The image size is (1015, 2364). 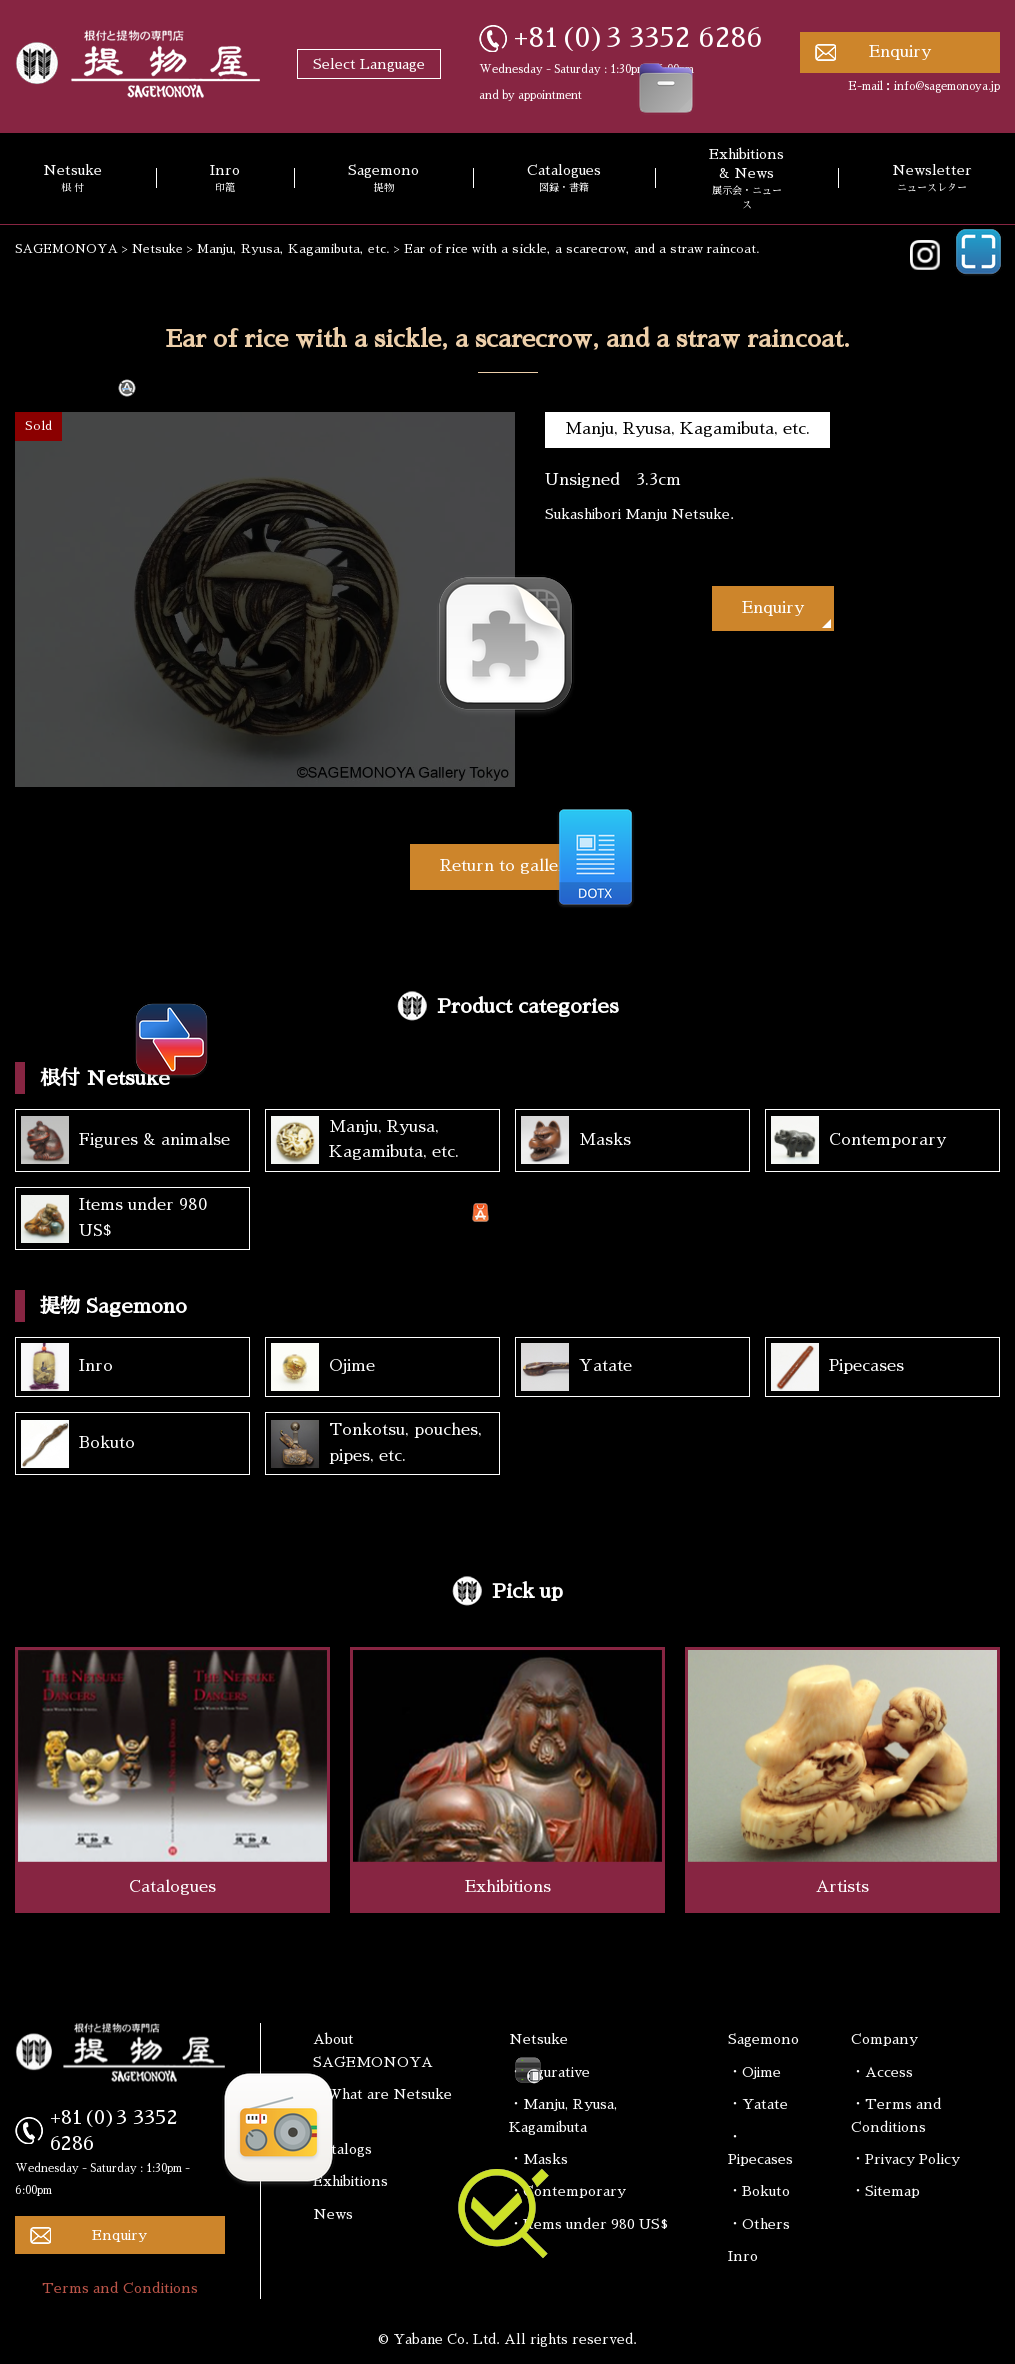 What do you see at coordinates (171, 1039) in the screenshot?
I see `open escambo currency or unit converter app` at bounding box center [171, 1039].